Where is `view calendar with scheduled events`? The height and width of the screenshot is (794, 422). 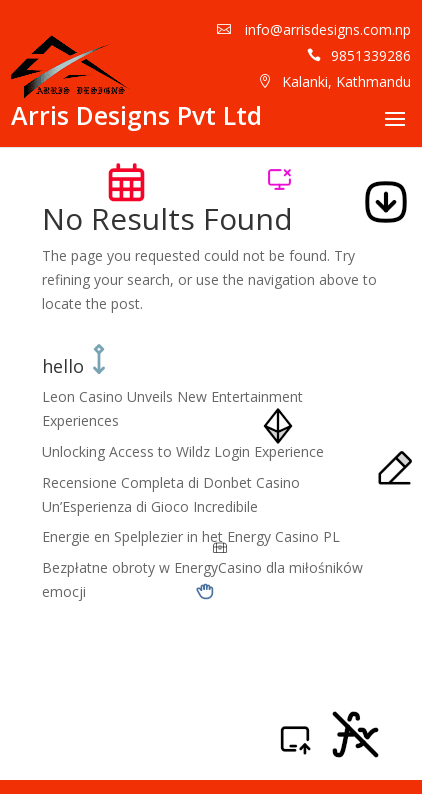 view calendar with scheduled events is located at coordinates (126, 183).